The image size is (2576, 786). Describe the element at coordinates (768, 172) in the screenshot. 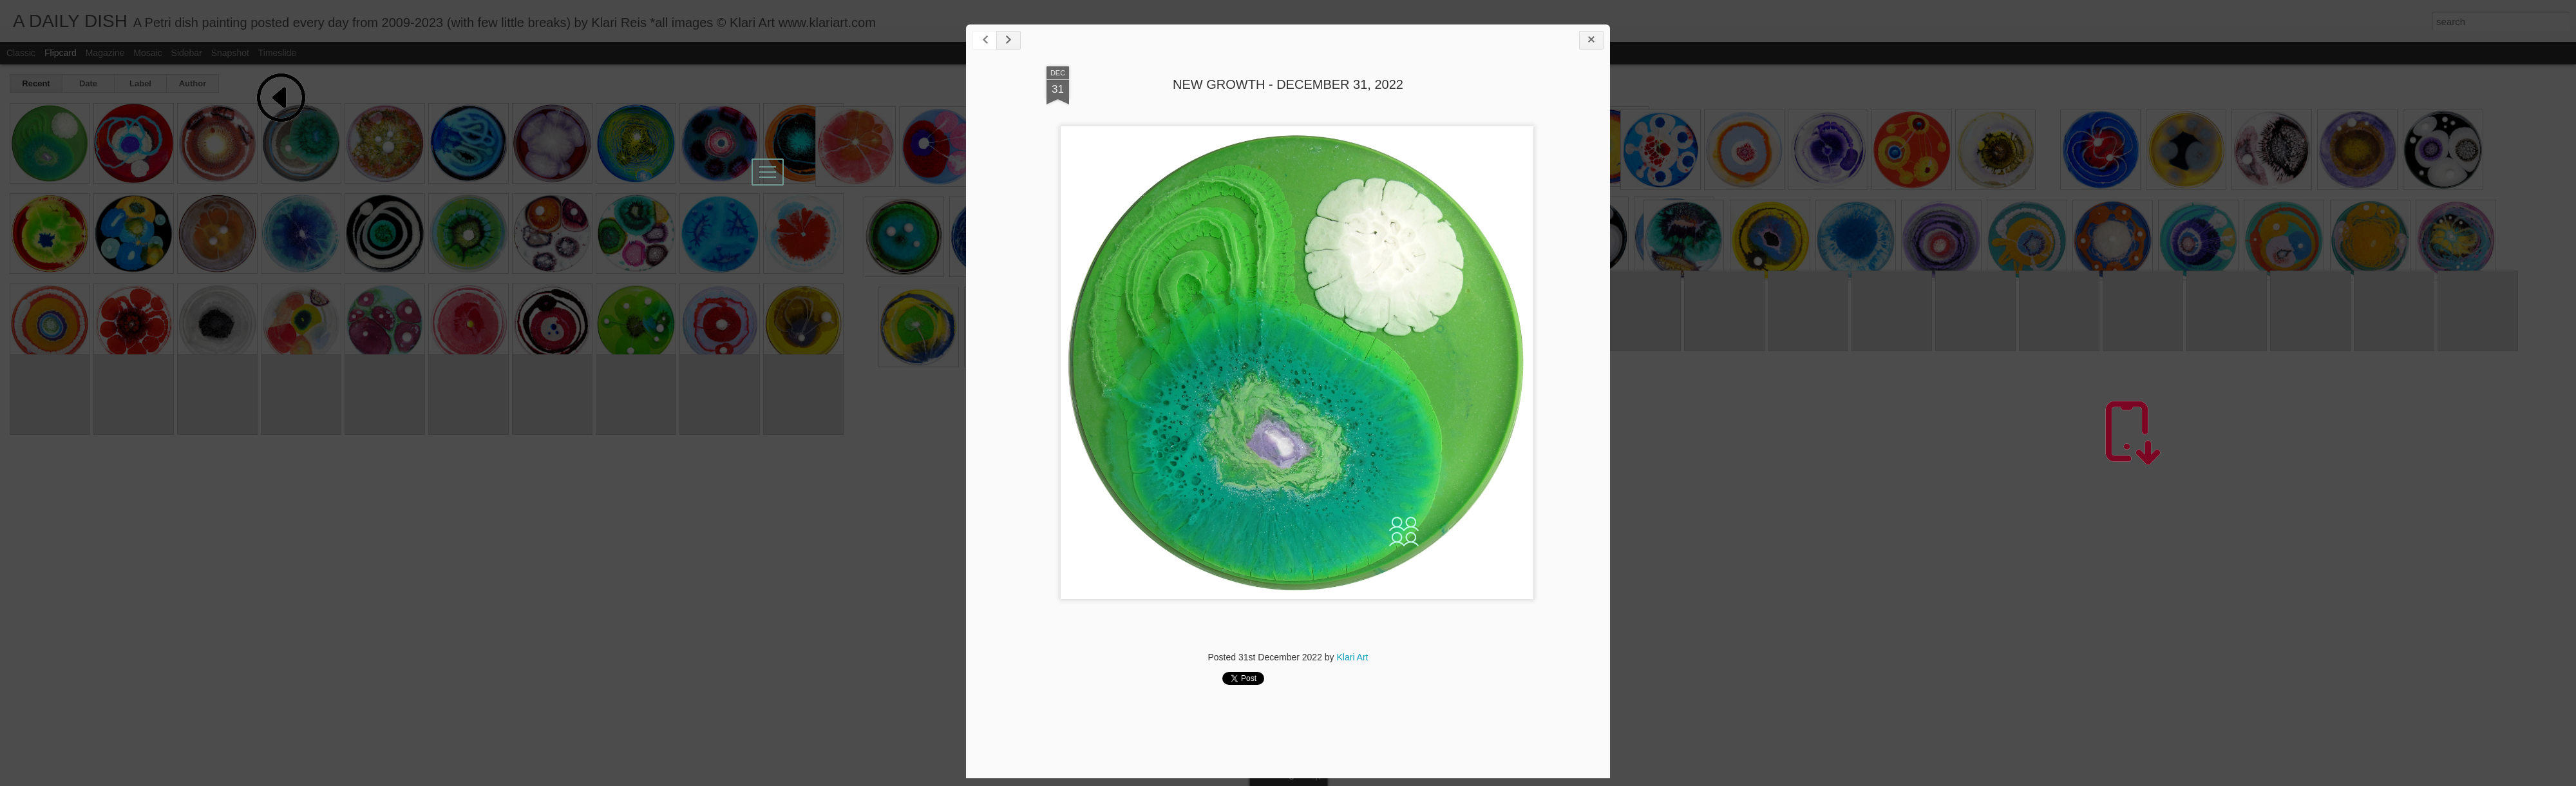

I see `view article or document content` at that location.